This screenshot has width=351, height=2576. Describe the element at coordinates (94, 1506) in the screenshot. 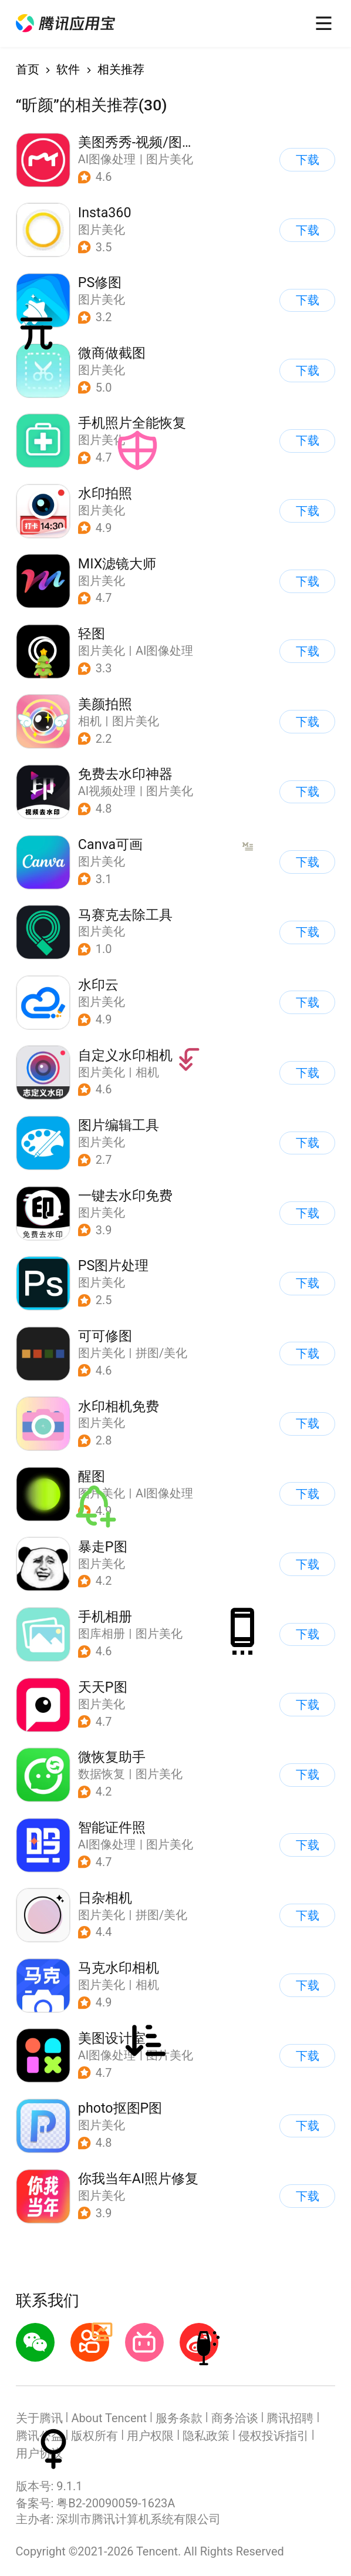

I see `add a new notification or alert` at that location.